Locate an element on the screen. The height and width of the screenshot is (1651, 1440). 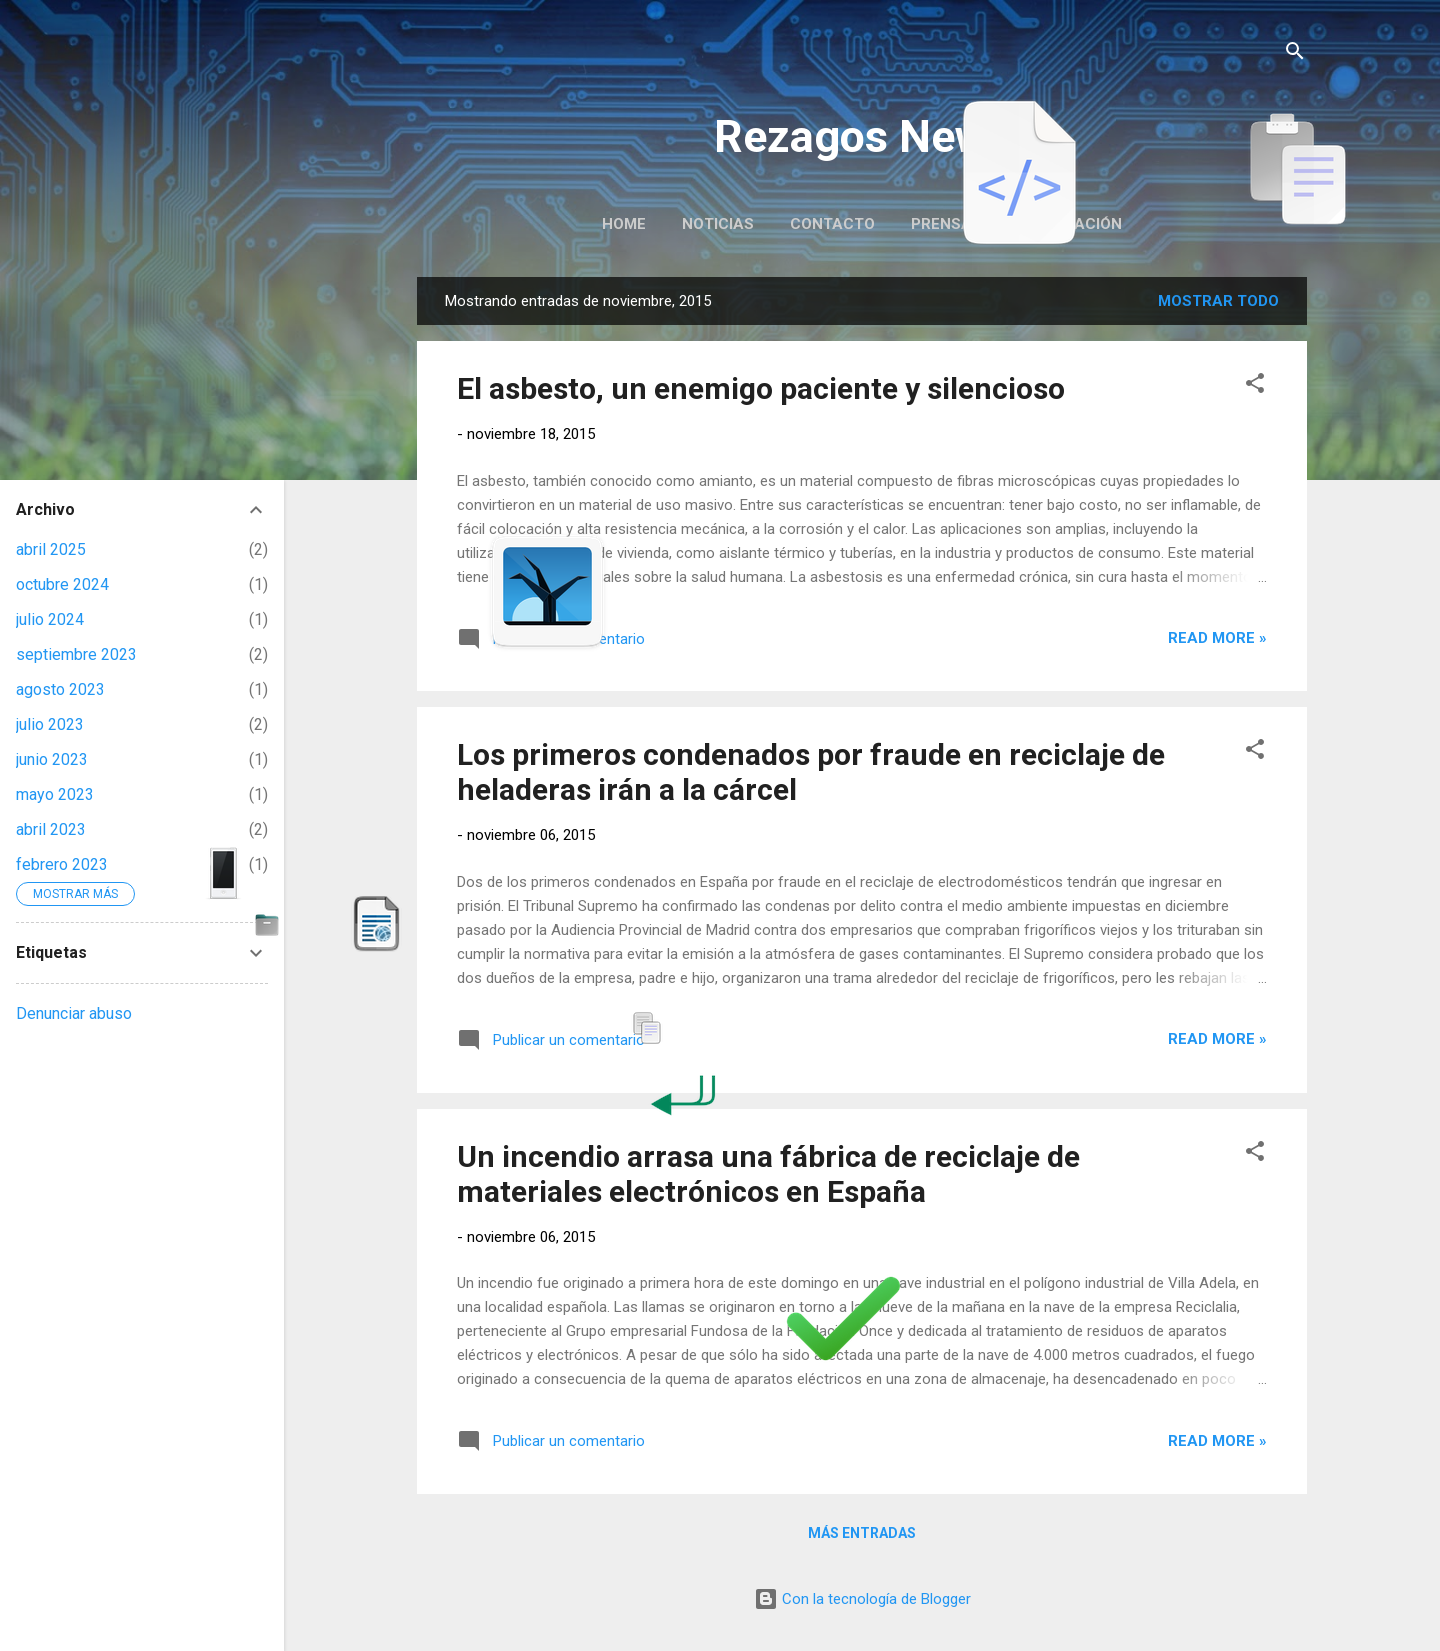
open the file manager app is located at coordinates (267, 925).